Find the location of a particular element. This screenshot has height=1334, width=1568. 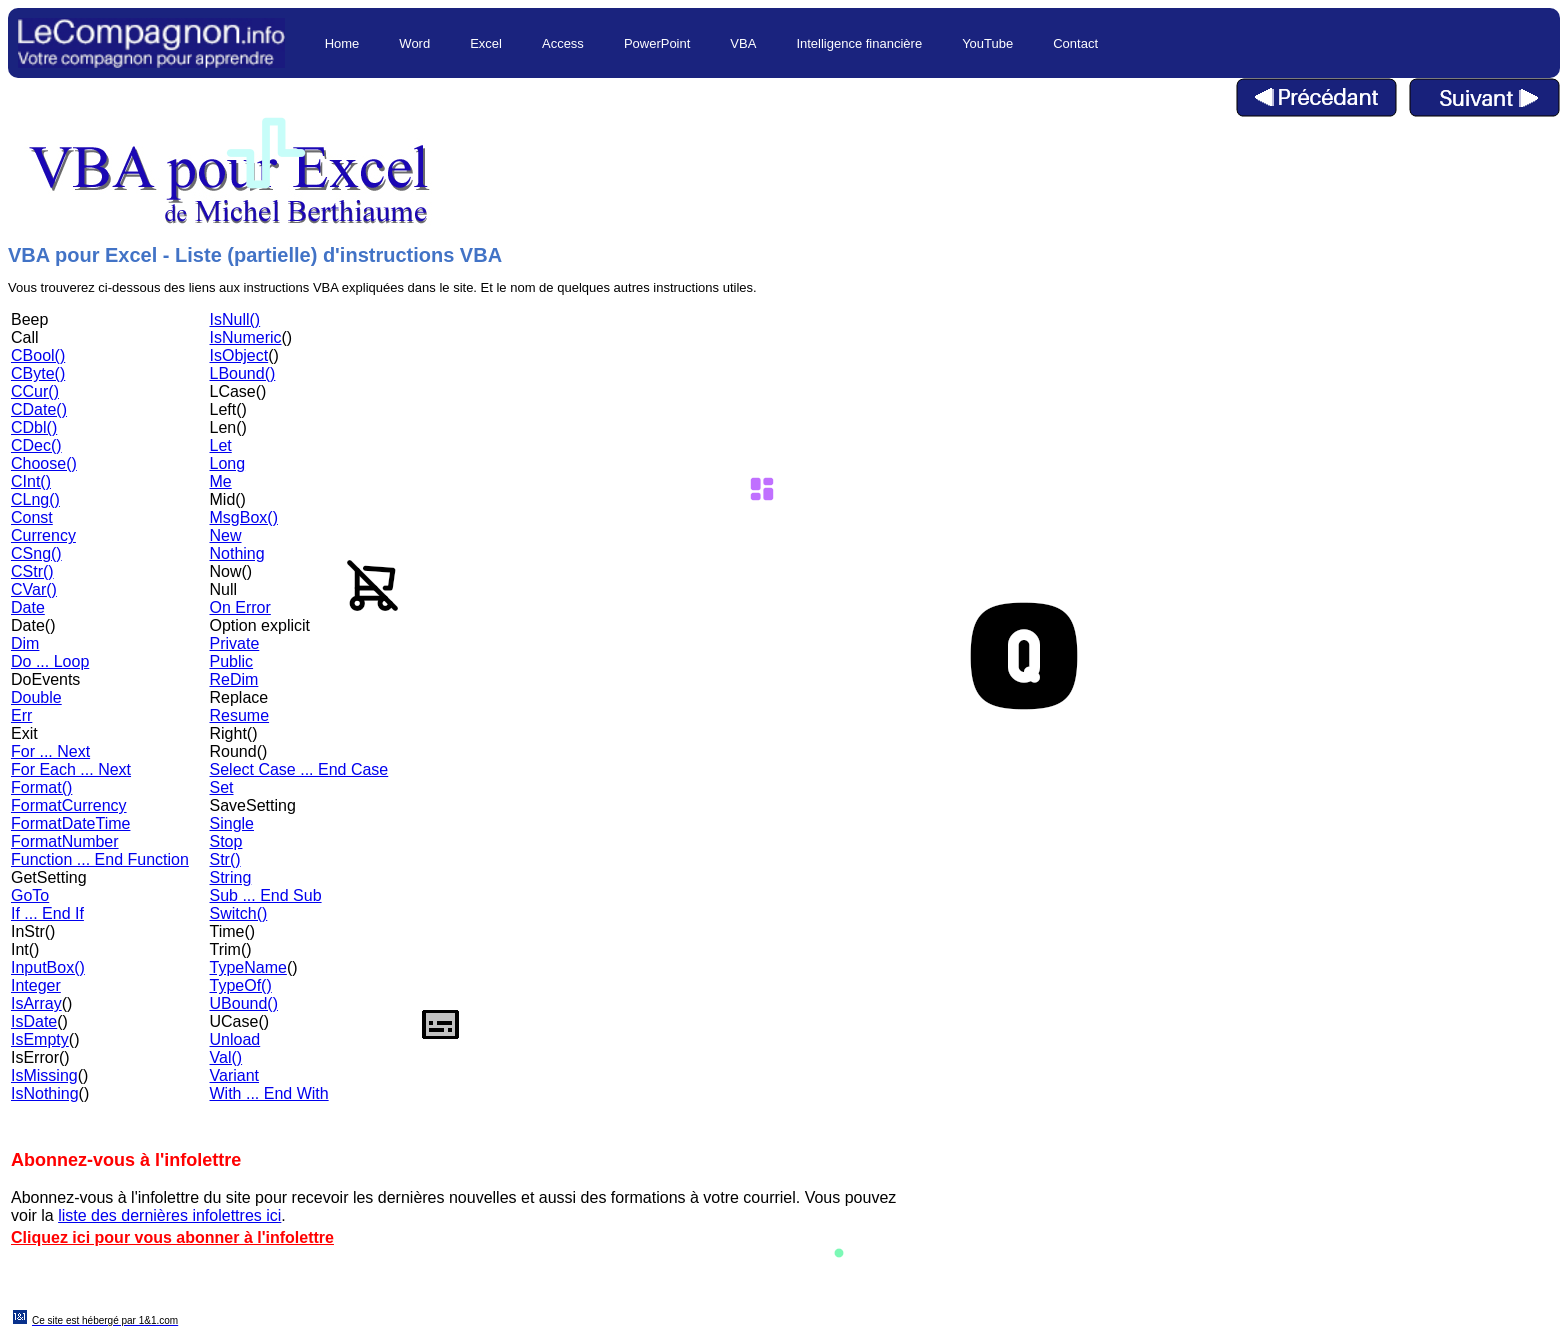

represents the letter Q in a keyboard or text input is located at coordinates (1024, 656).